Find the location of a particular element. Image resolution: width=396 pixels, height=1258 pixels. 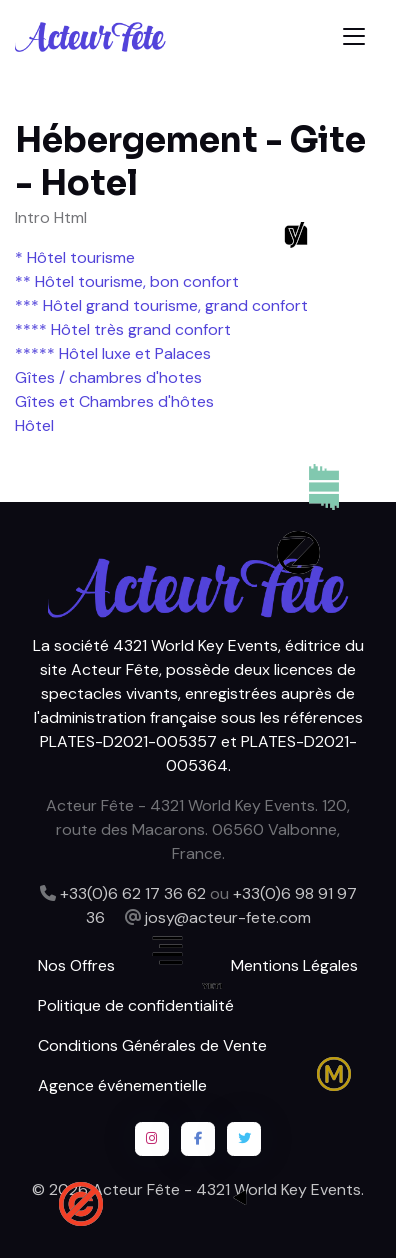

align text to the right is located at coordinates (167, 949).